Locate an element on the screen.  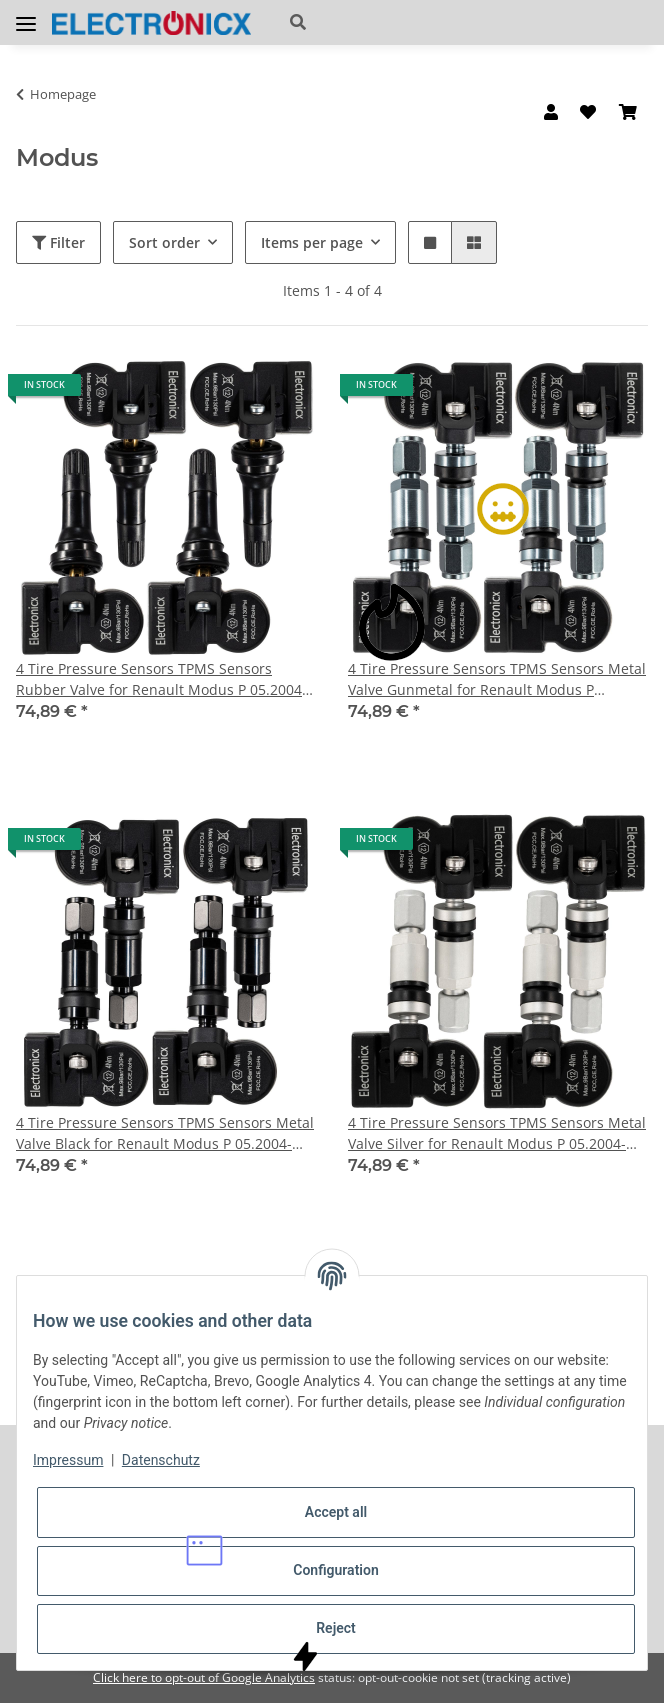
indicates a muted or silenced notification state is located at coordinates (503, 509).